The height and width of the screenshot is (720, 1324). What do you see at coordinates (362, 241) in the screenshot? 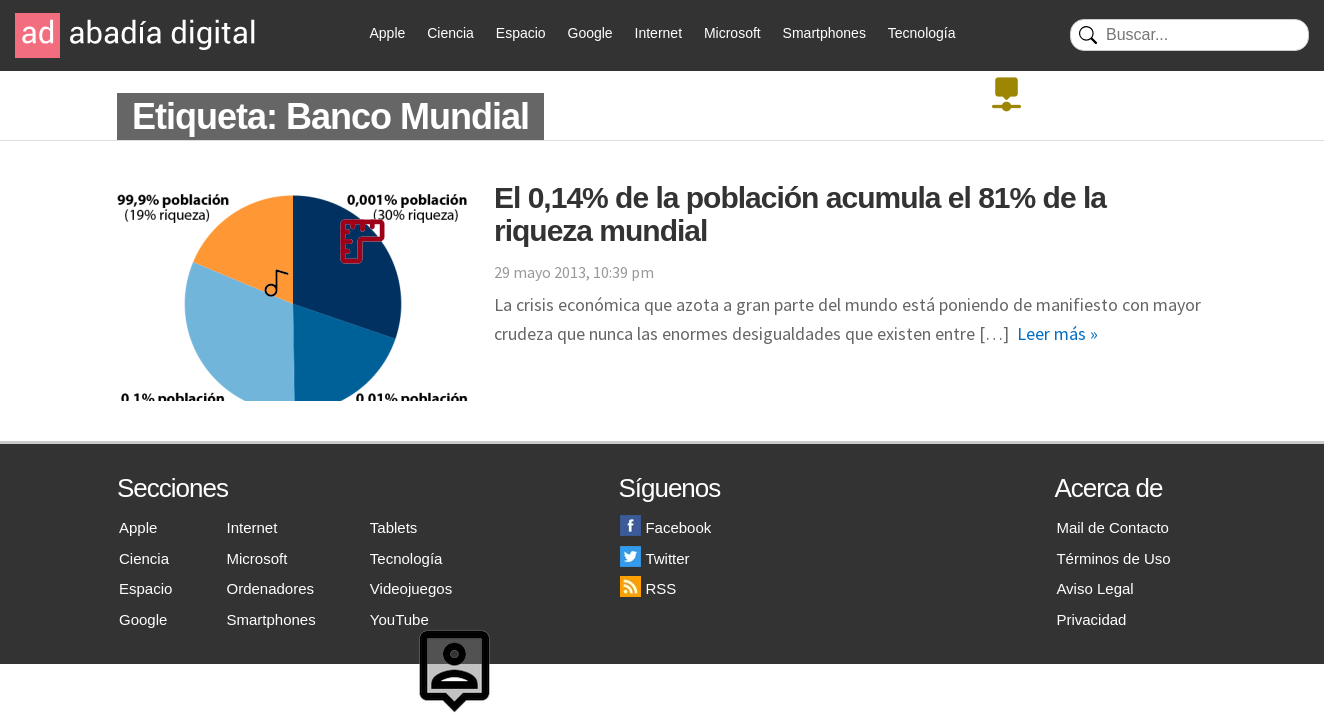
I see `access measurement tools` at bounding box center [362, 241].